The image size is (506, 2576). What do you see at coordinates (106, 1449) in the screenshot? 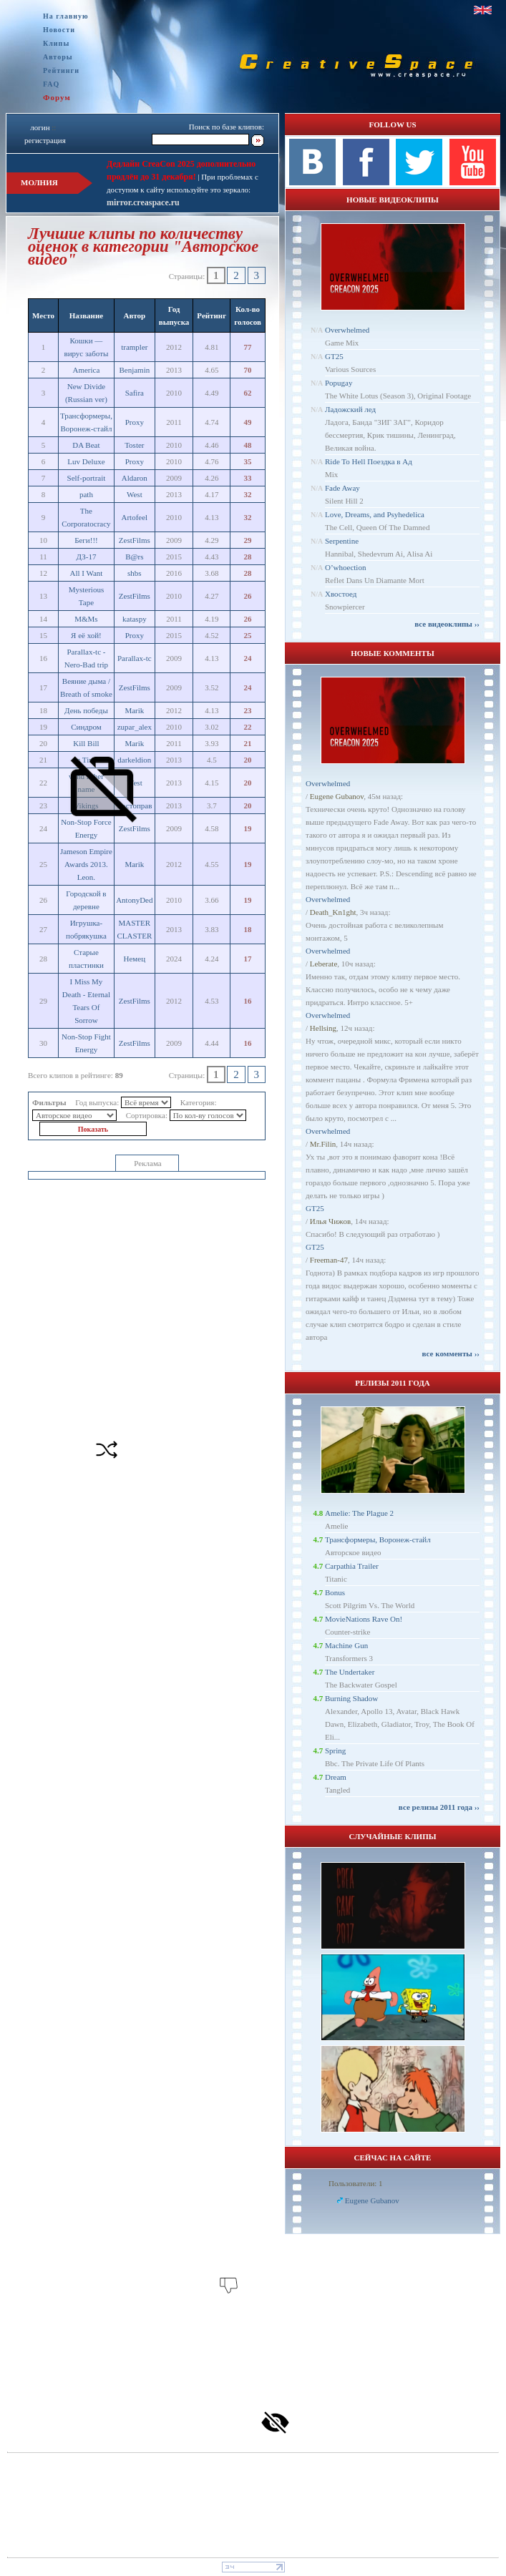
I see `shuffle playlist or queue` at bounding box center [106, 1449].